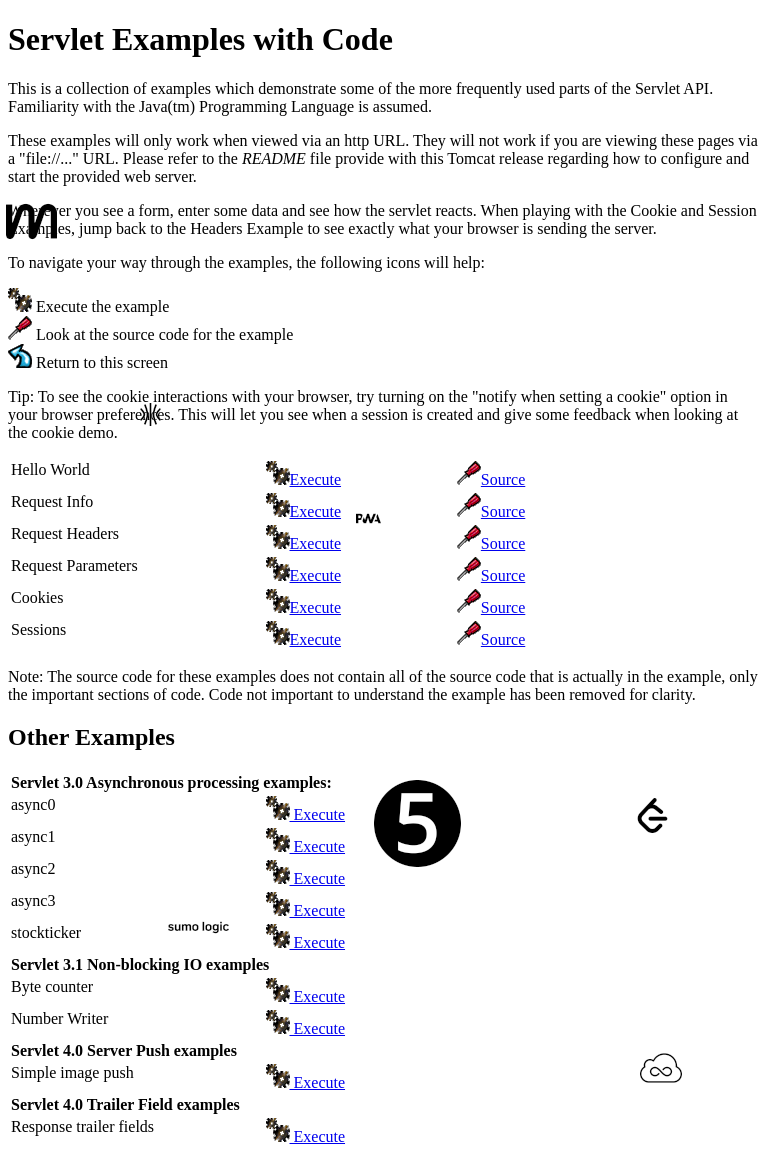  What do you see at coordinates (198, 927) in the screenshot?
I see `sumo logic company logo` at bounding box center [198, 927].